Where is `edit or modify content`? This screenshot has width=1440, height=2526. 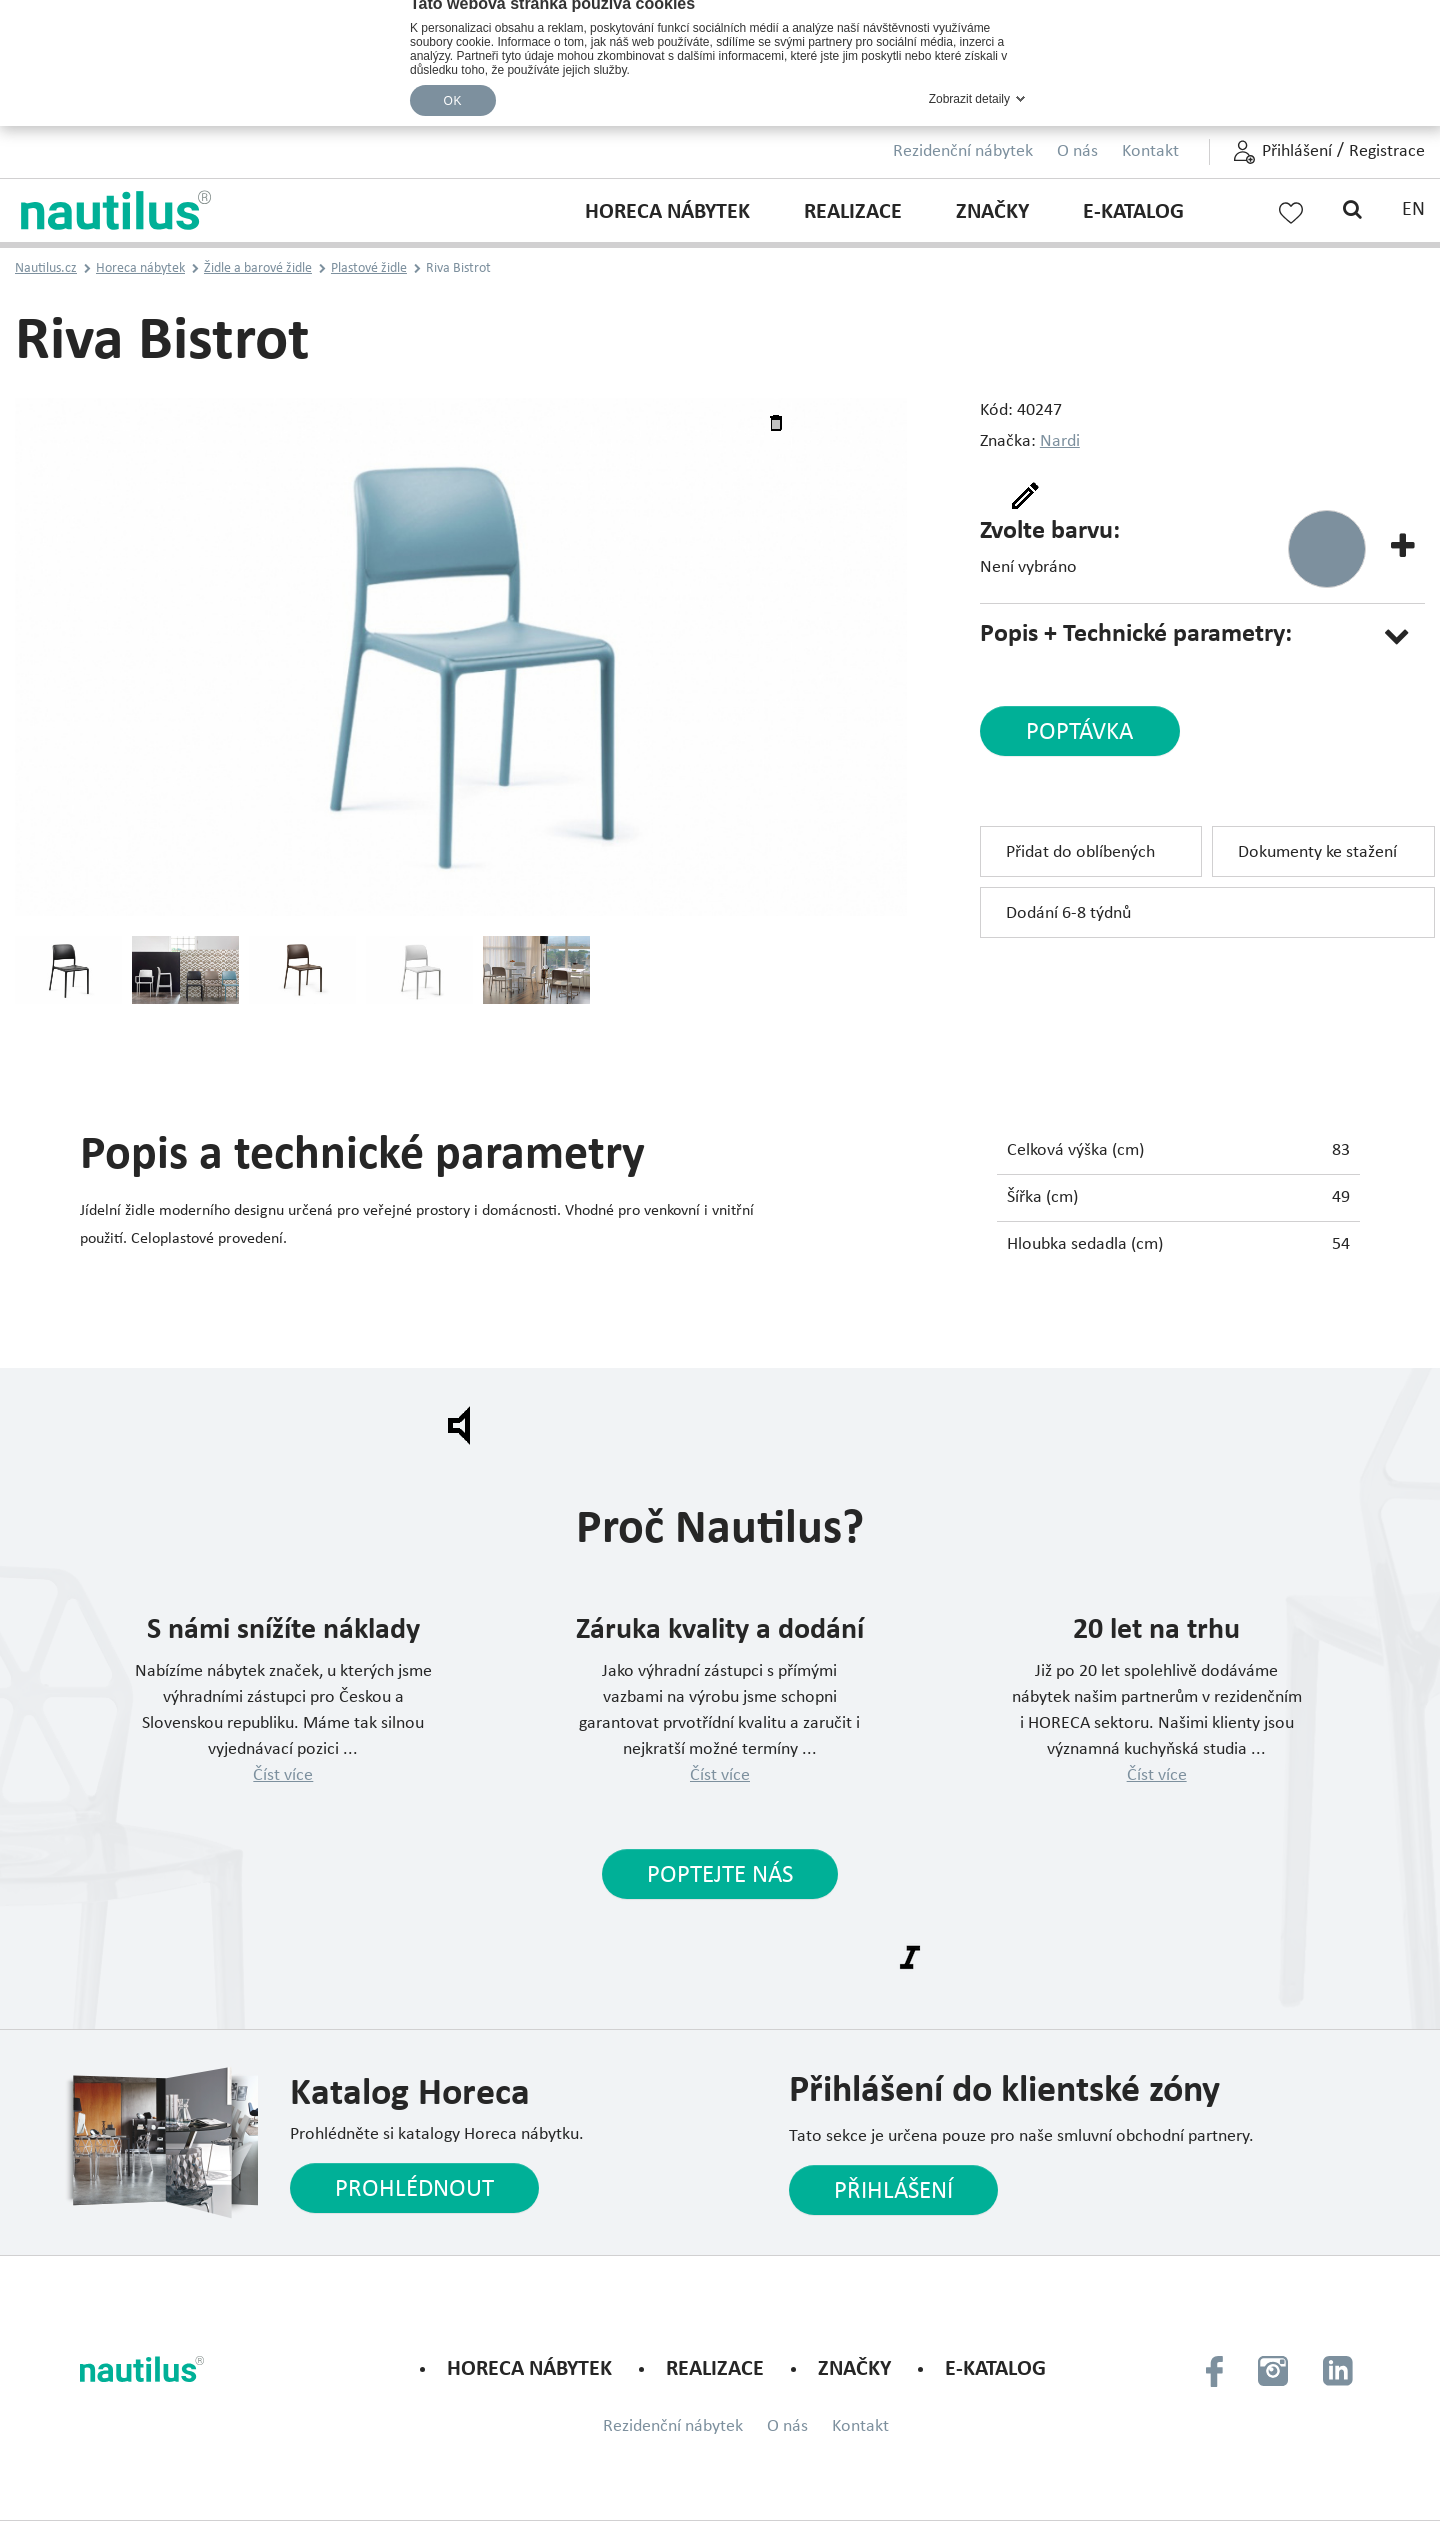
edit or modify content is located at coordinates (1025, 495).